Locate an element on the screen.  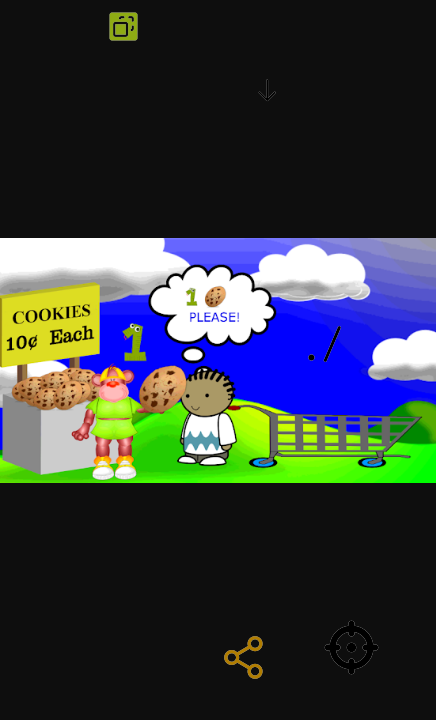
indicates a relative file path reference is located at coordinates (325, 344).